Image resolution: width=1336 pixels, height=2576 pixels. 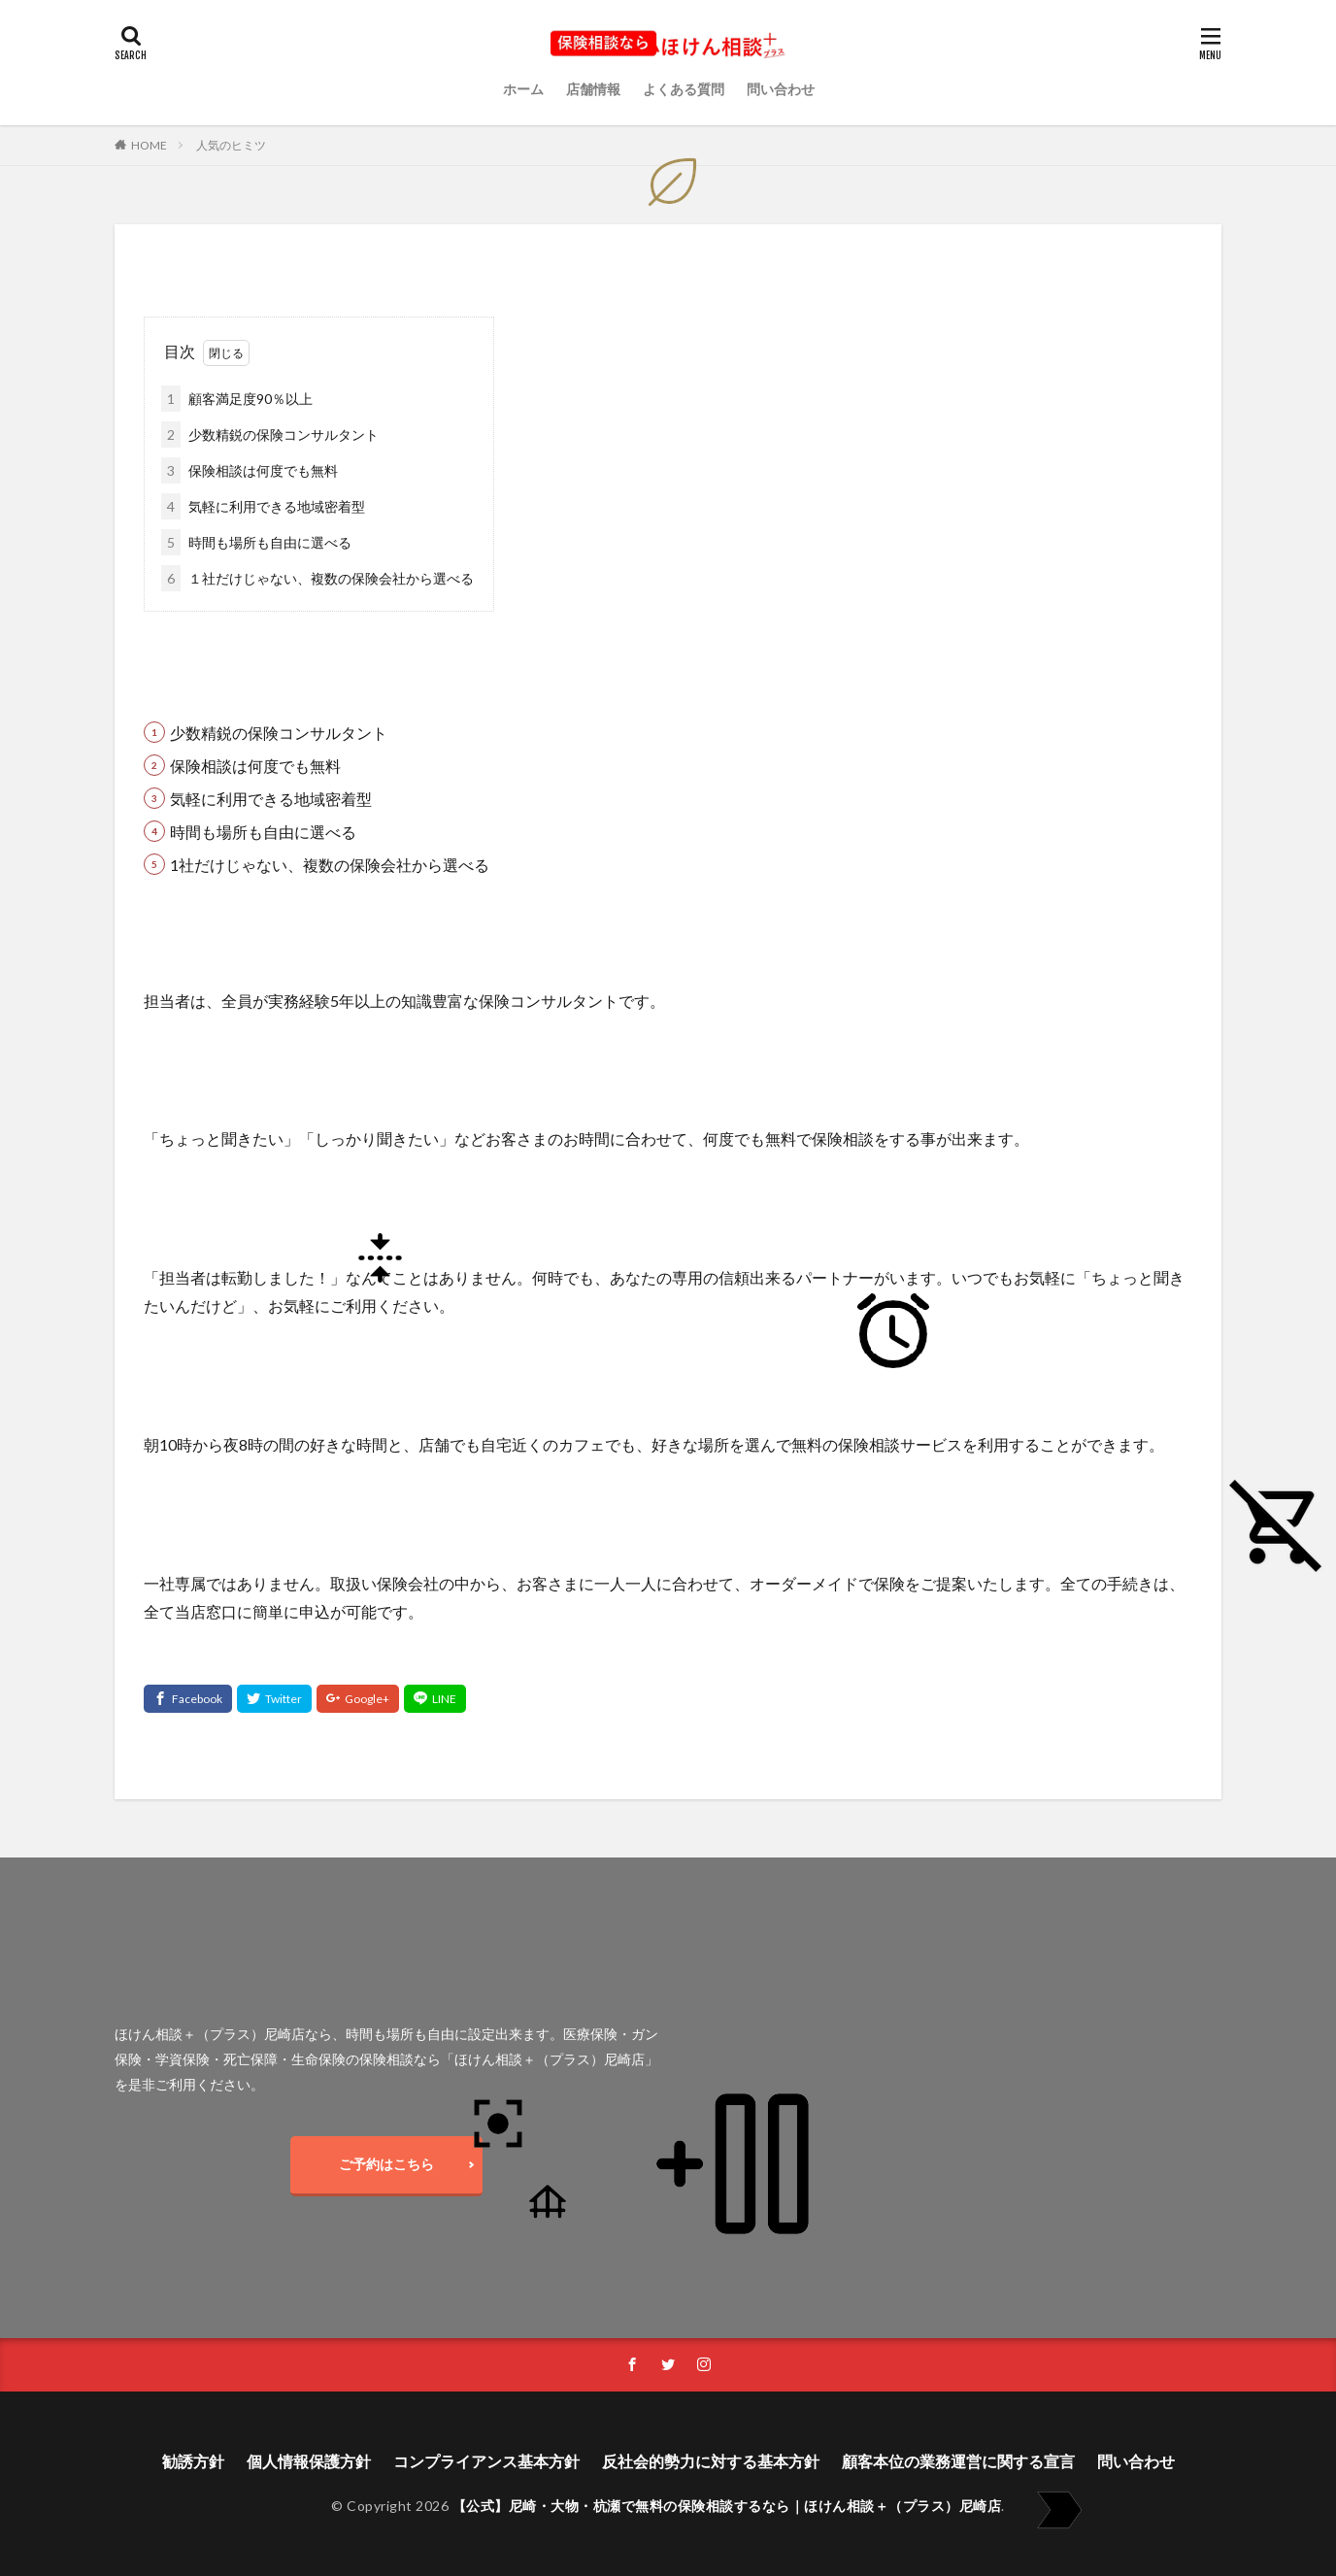 I want to click on mark message as important, so click(x=1058, y=2510).